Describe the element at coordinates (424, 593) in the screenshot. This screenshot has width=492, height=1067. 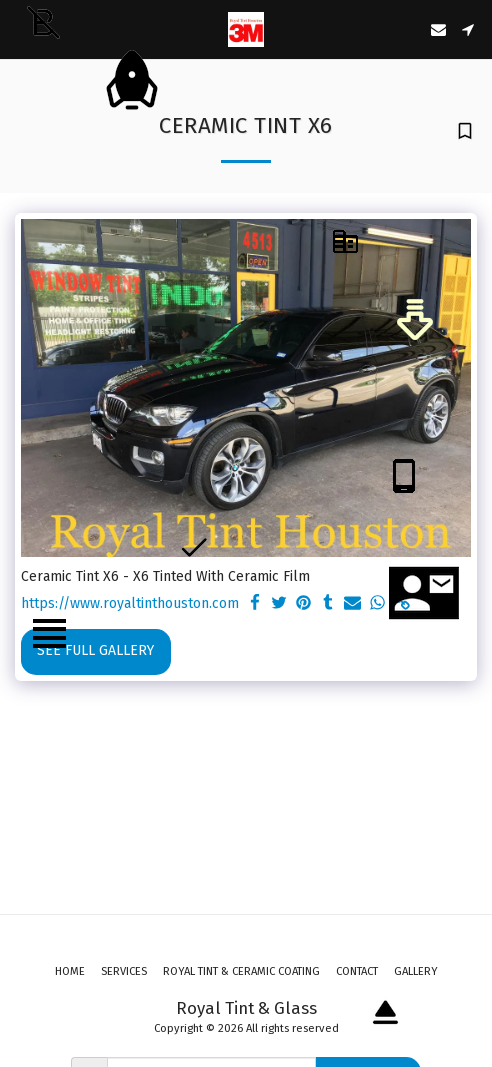
I see `access contact information via email` at that location.